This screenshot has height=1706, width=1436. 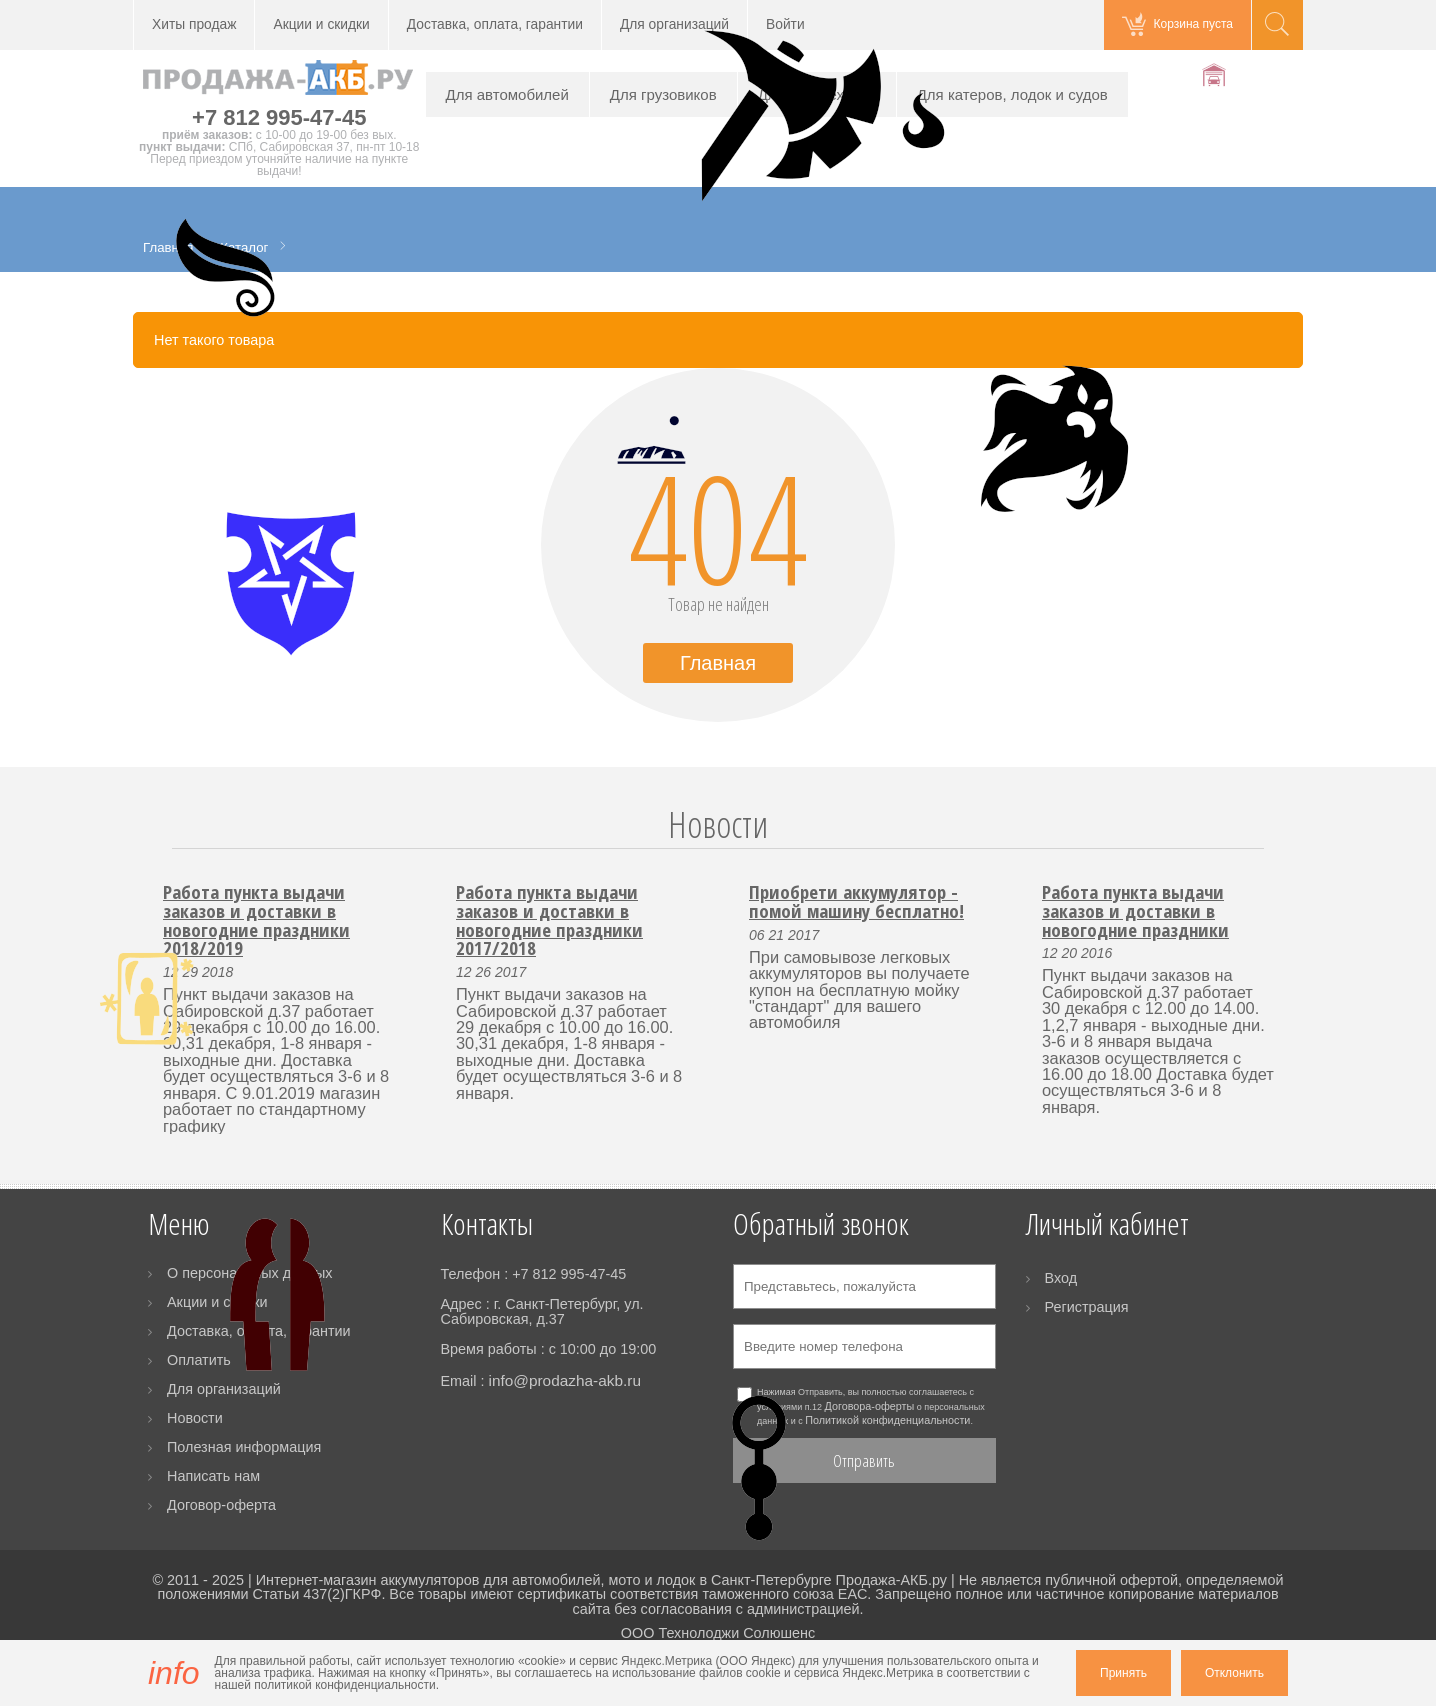 I want to click on uluru landmark or australian destination, so click(x=651, y=443).